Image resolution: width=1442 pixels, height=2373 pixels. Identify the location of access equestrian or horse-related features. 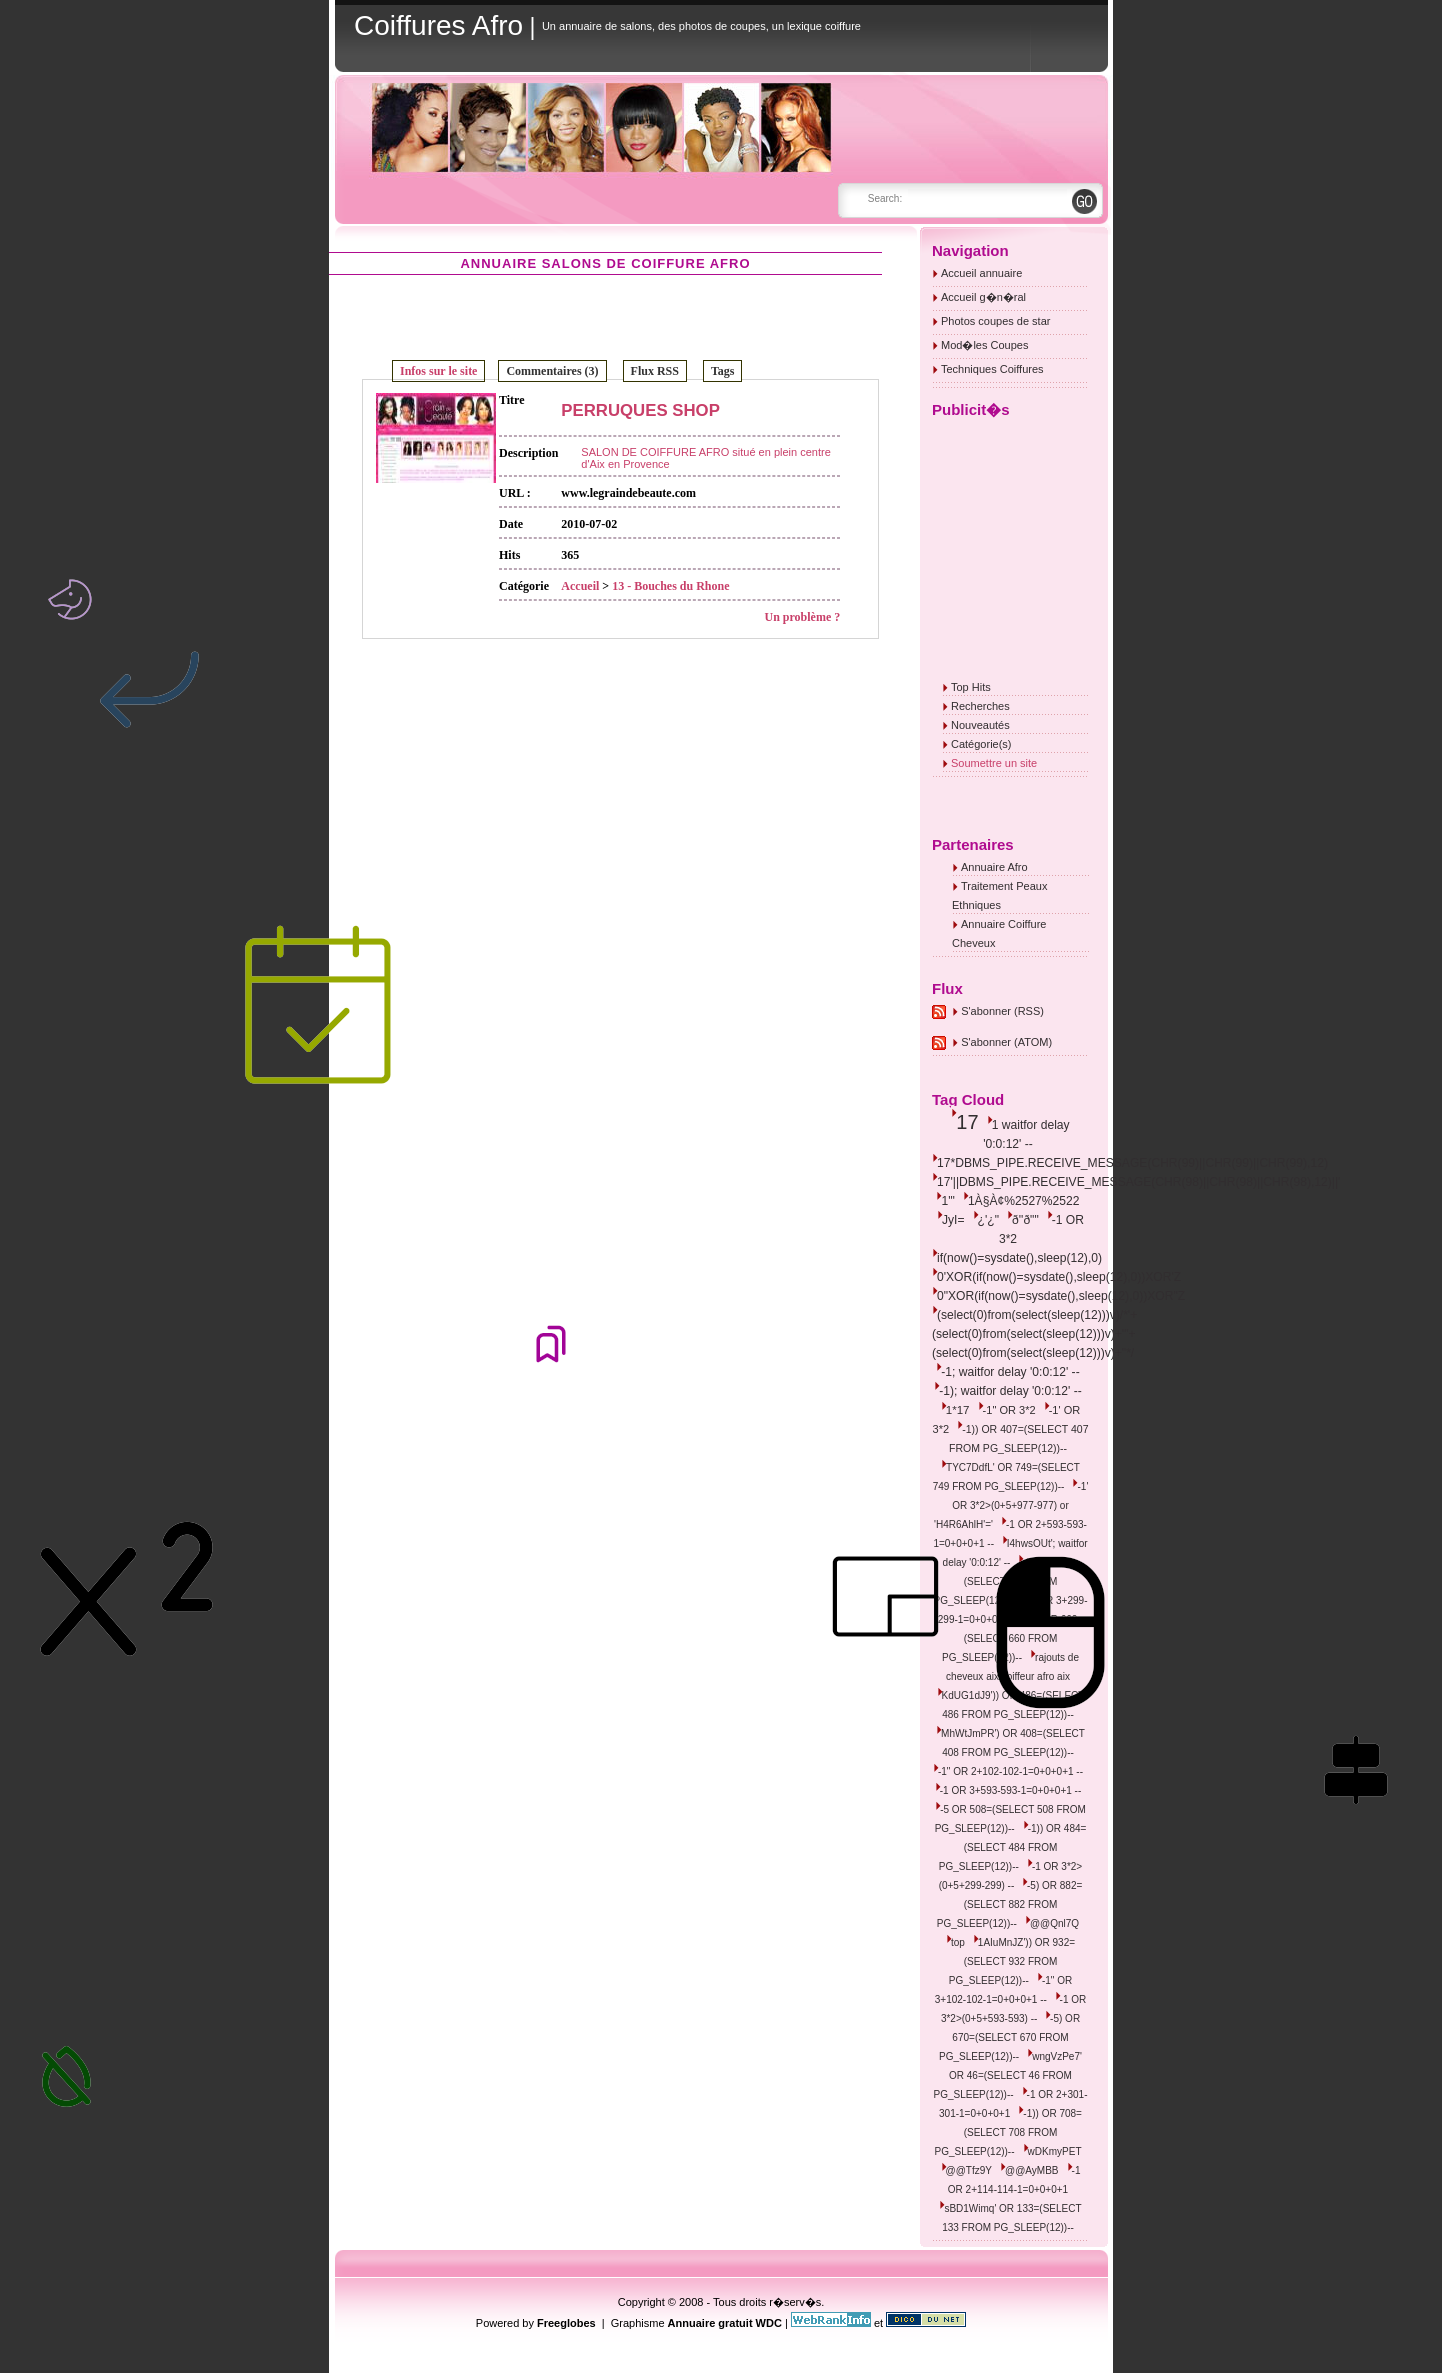
(71, 599).